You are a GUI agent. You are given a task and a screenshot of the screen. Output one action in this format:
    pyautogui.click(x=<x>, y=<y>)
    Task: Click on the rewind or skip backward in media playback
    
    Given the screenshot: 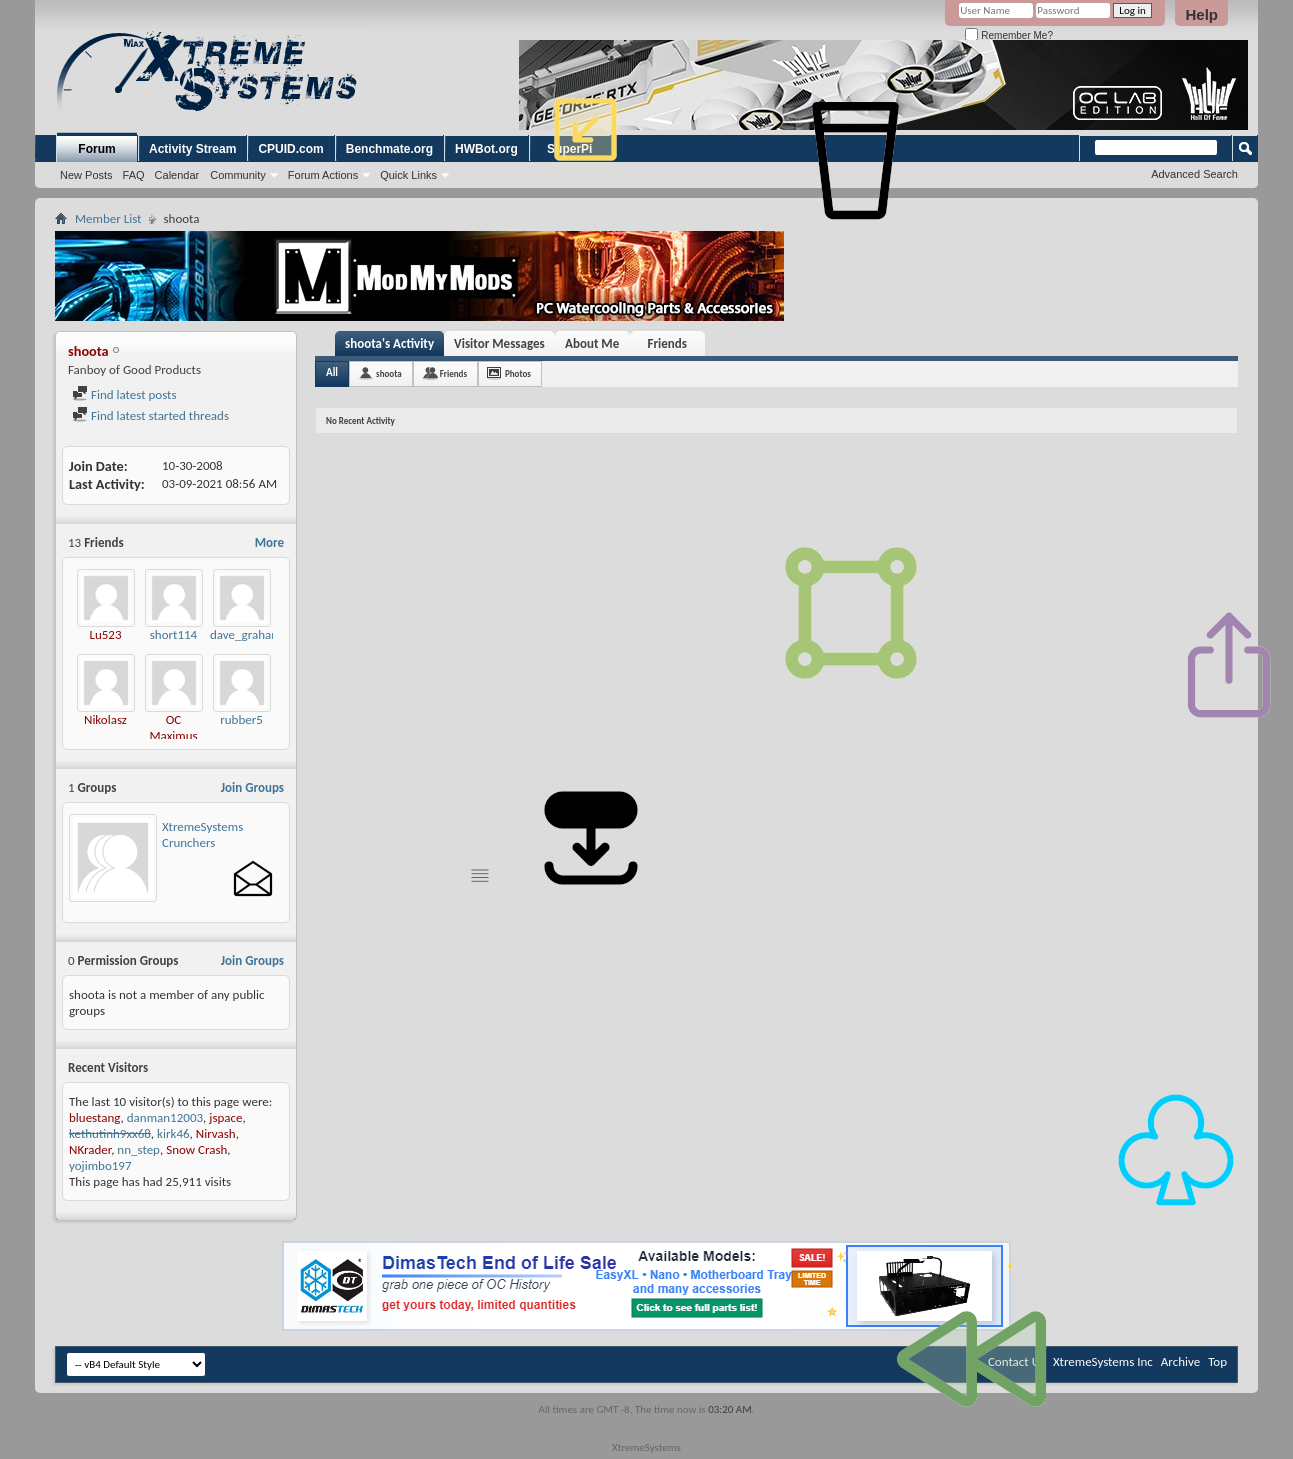 What is the action you would take?
    pyautogui.click(x=977, y=1359)
    